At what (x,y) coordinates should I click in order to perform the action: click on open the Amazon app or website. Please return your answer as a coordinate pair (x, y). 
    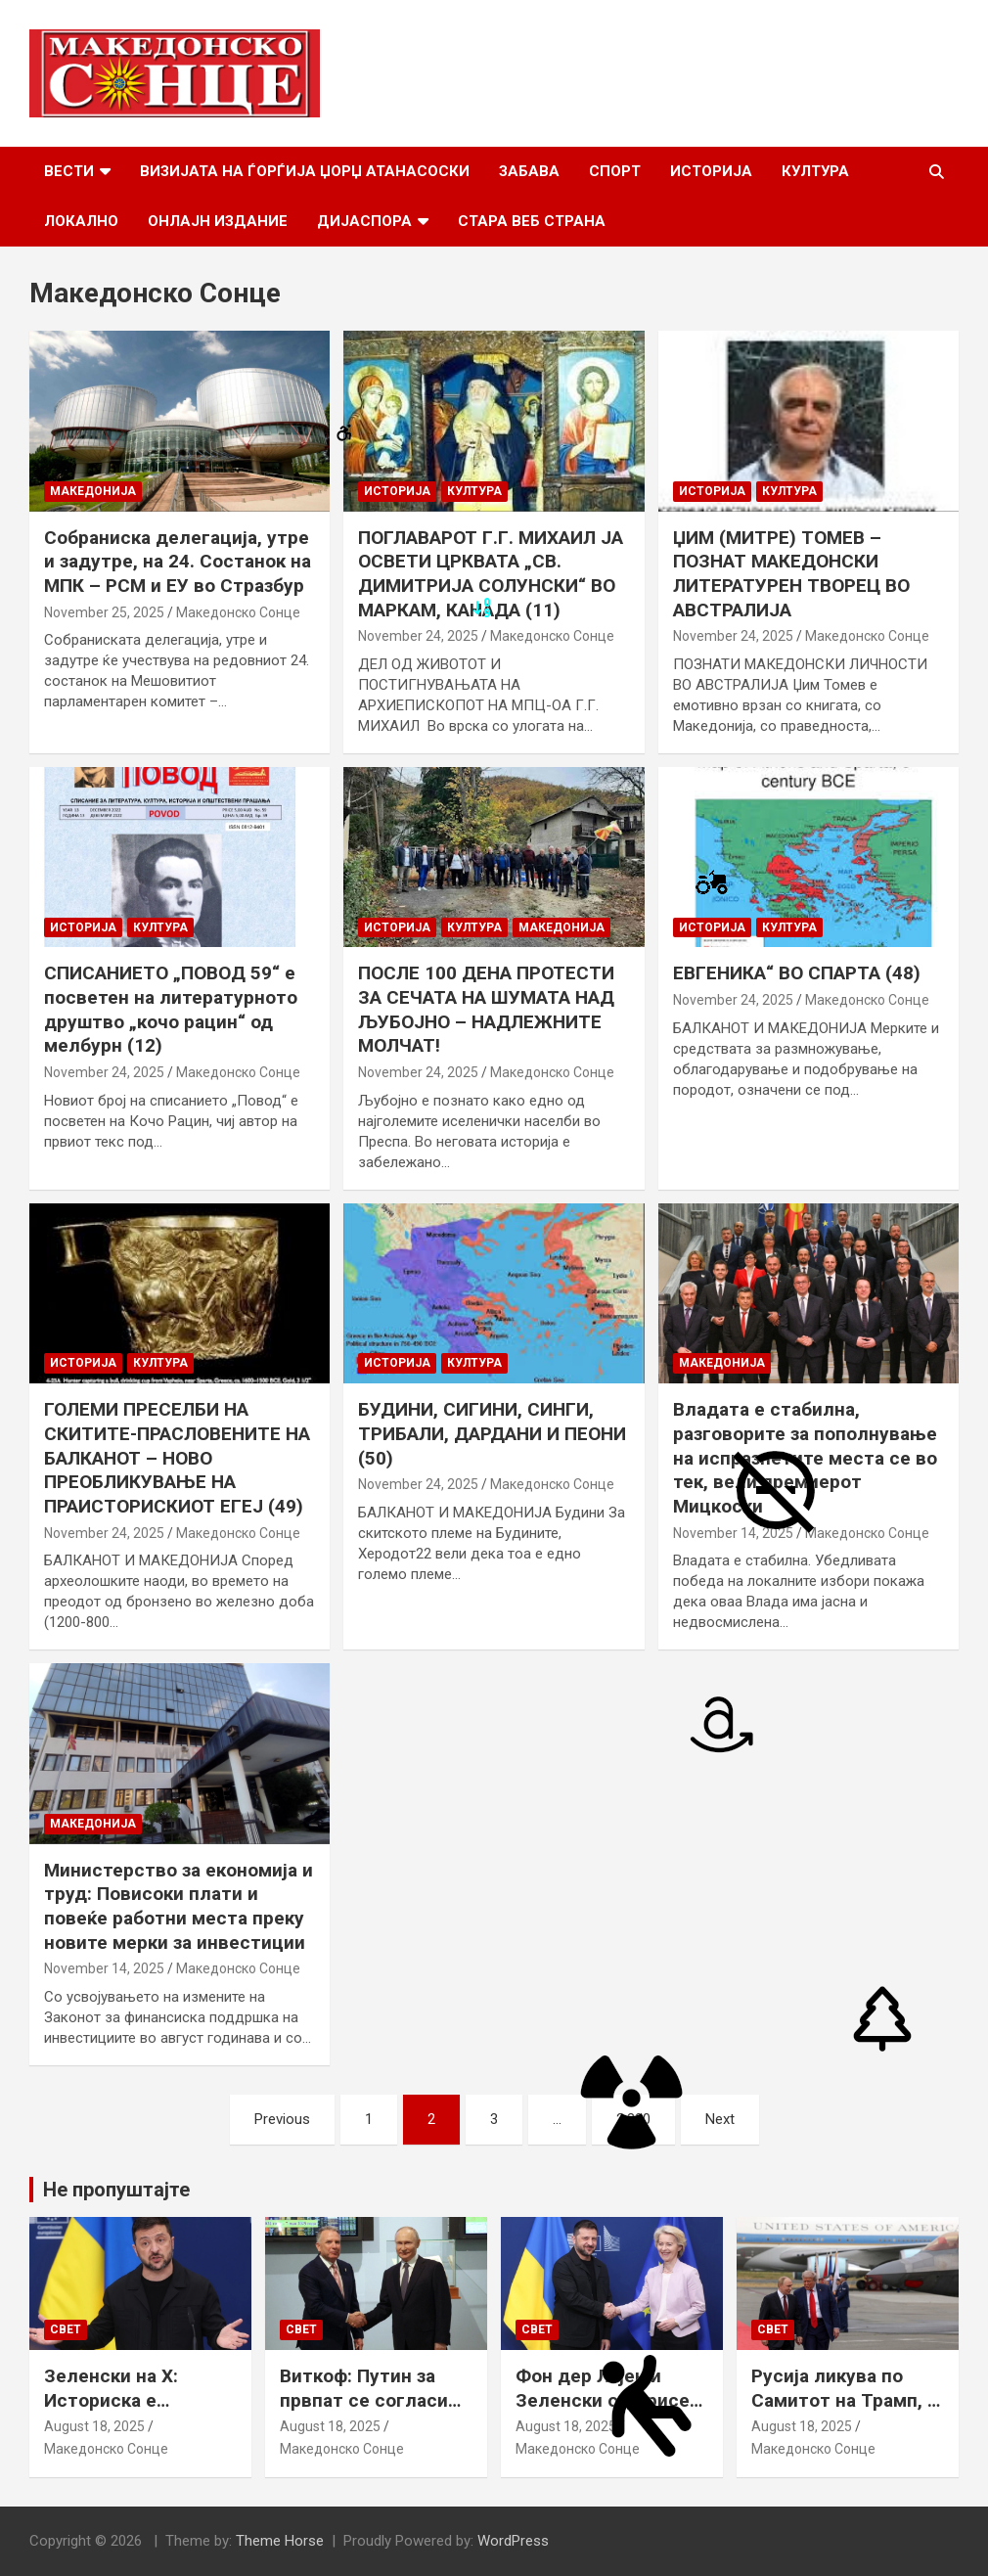
    Looking at the image, I should click on (719, 1723).